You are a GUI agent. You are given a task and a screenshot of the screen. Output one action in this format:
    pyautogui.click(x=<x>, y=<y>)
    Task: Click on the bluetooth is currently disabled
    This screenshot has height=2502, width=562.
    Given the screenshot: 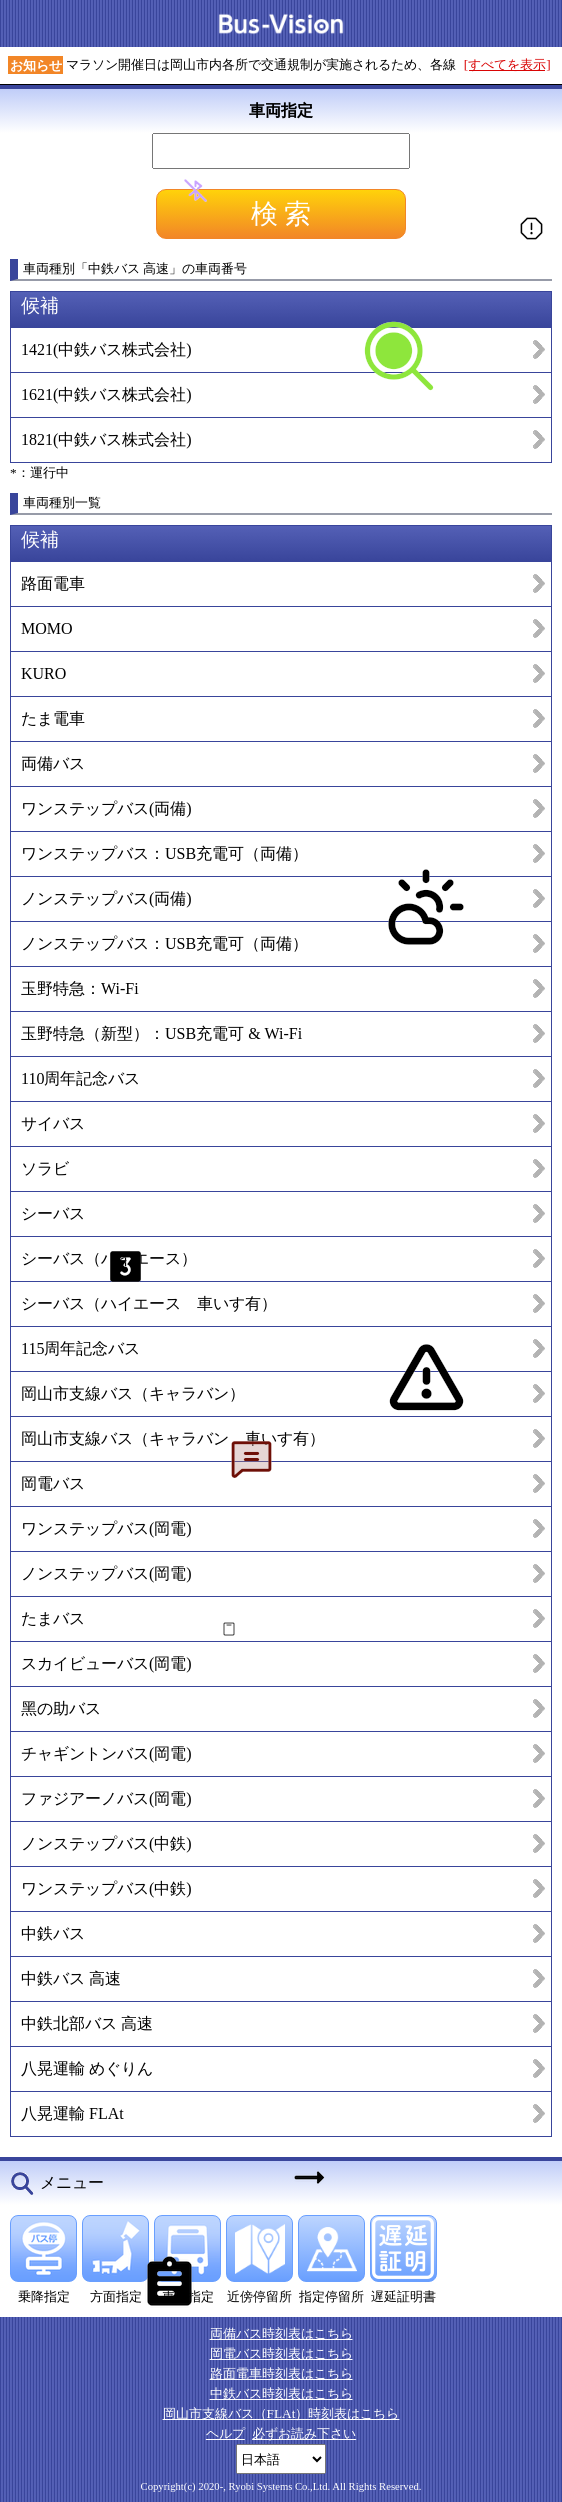 What is the action you would take?
    pyautogui.click(x=195, y=190)
    